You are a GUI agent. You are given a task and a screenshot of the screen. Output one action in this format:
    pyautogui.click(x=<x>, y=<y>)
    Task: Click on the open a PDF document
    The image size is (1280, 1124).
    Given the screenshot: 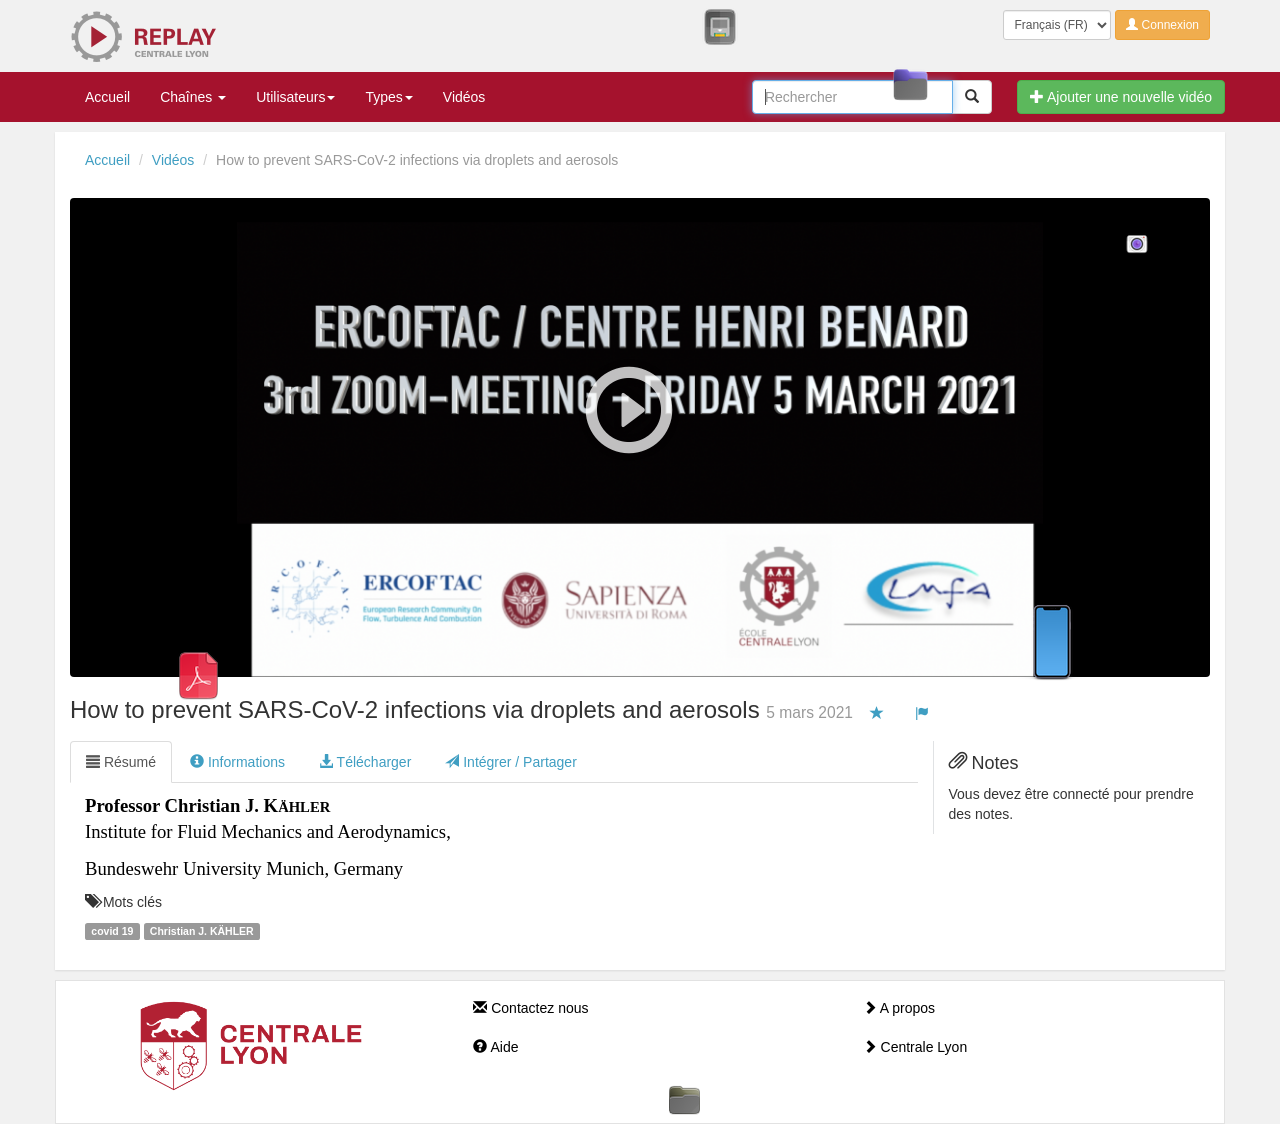 What is the action you would take?
    pyautogui.click(x=198, y=675)
    